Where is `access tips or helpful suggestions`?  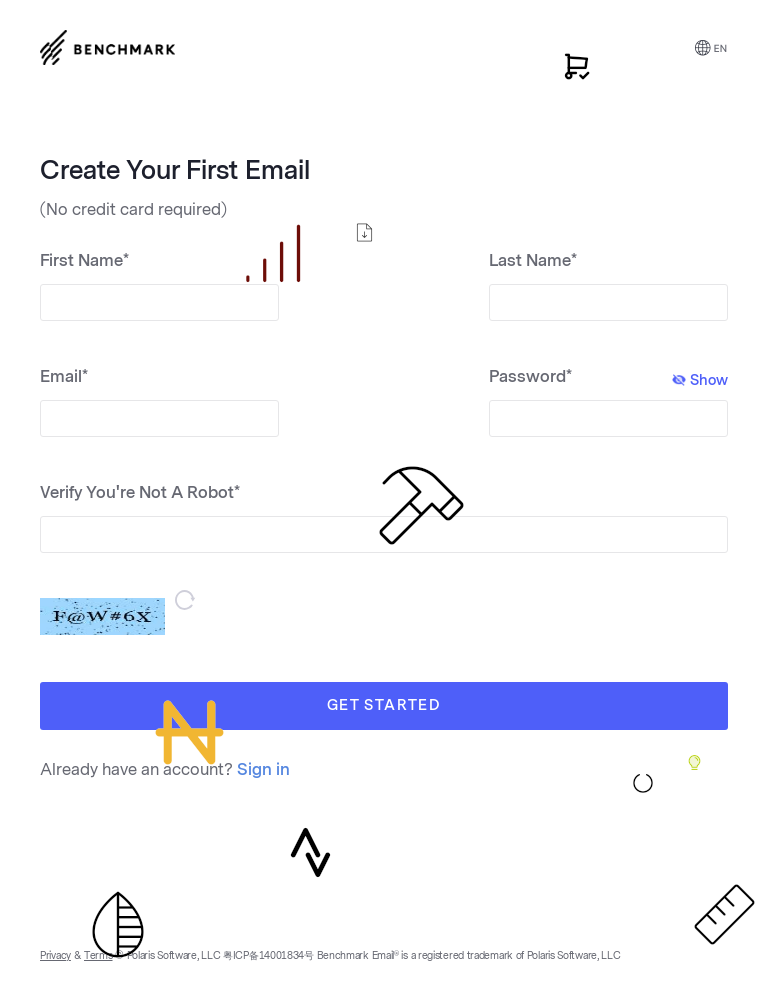 access tips or helpful suggestions is located at coordinates (694, 762).